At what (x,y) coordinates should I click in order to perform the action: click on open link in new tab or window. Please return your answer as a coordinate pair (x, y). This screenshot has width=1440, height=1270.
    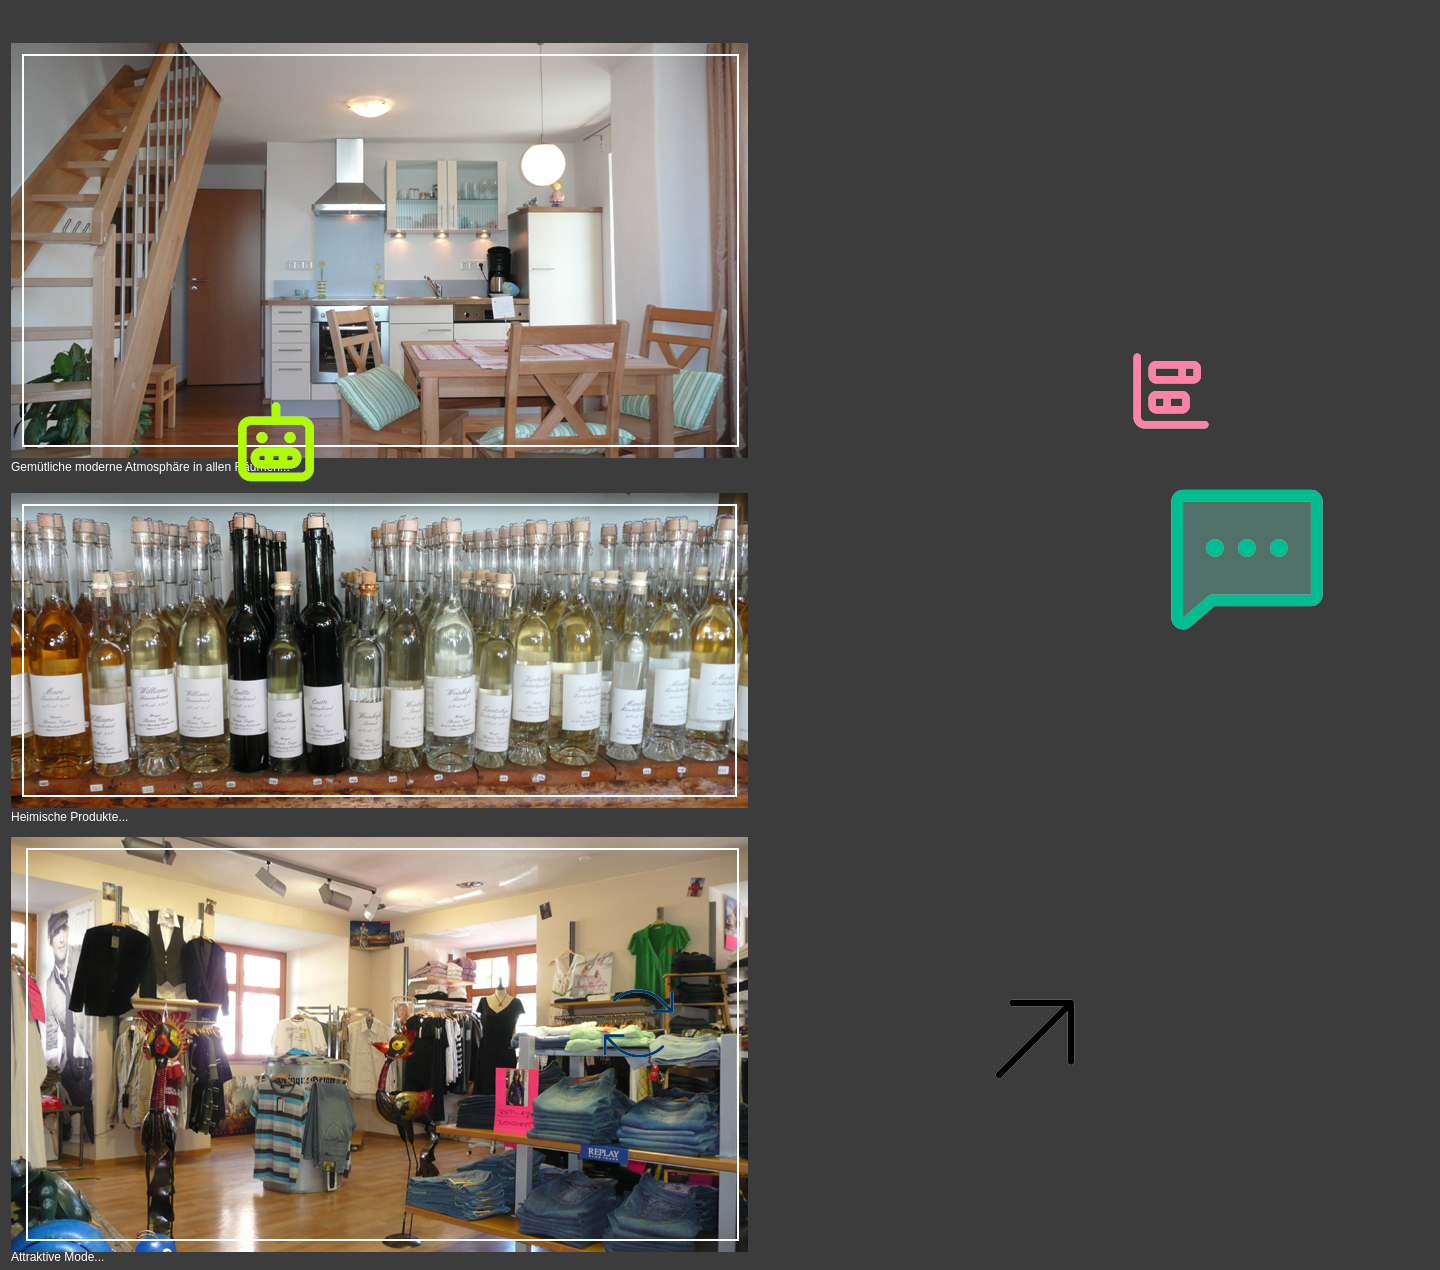
    Looking at the image, I should click on (1035, 1039).